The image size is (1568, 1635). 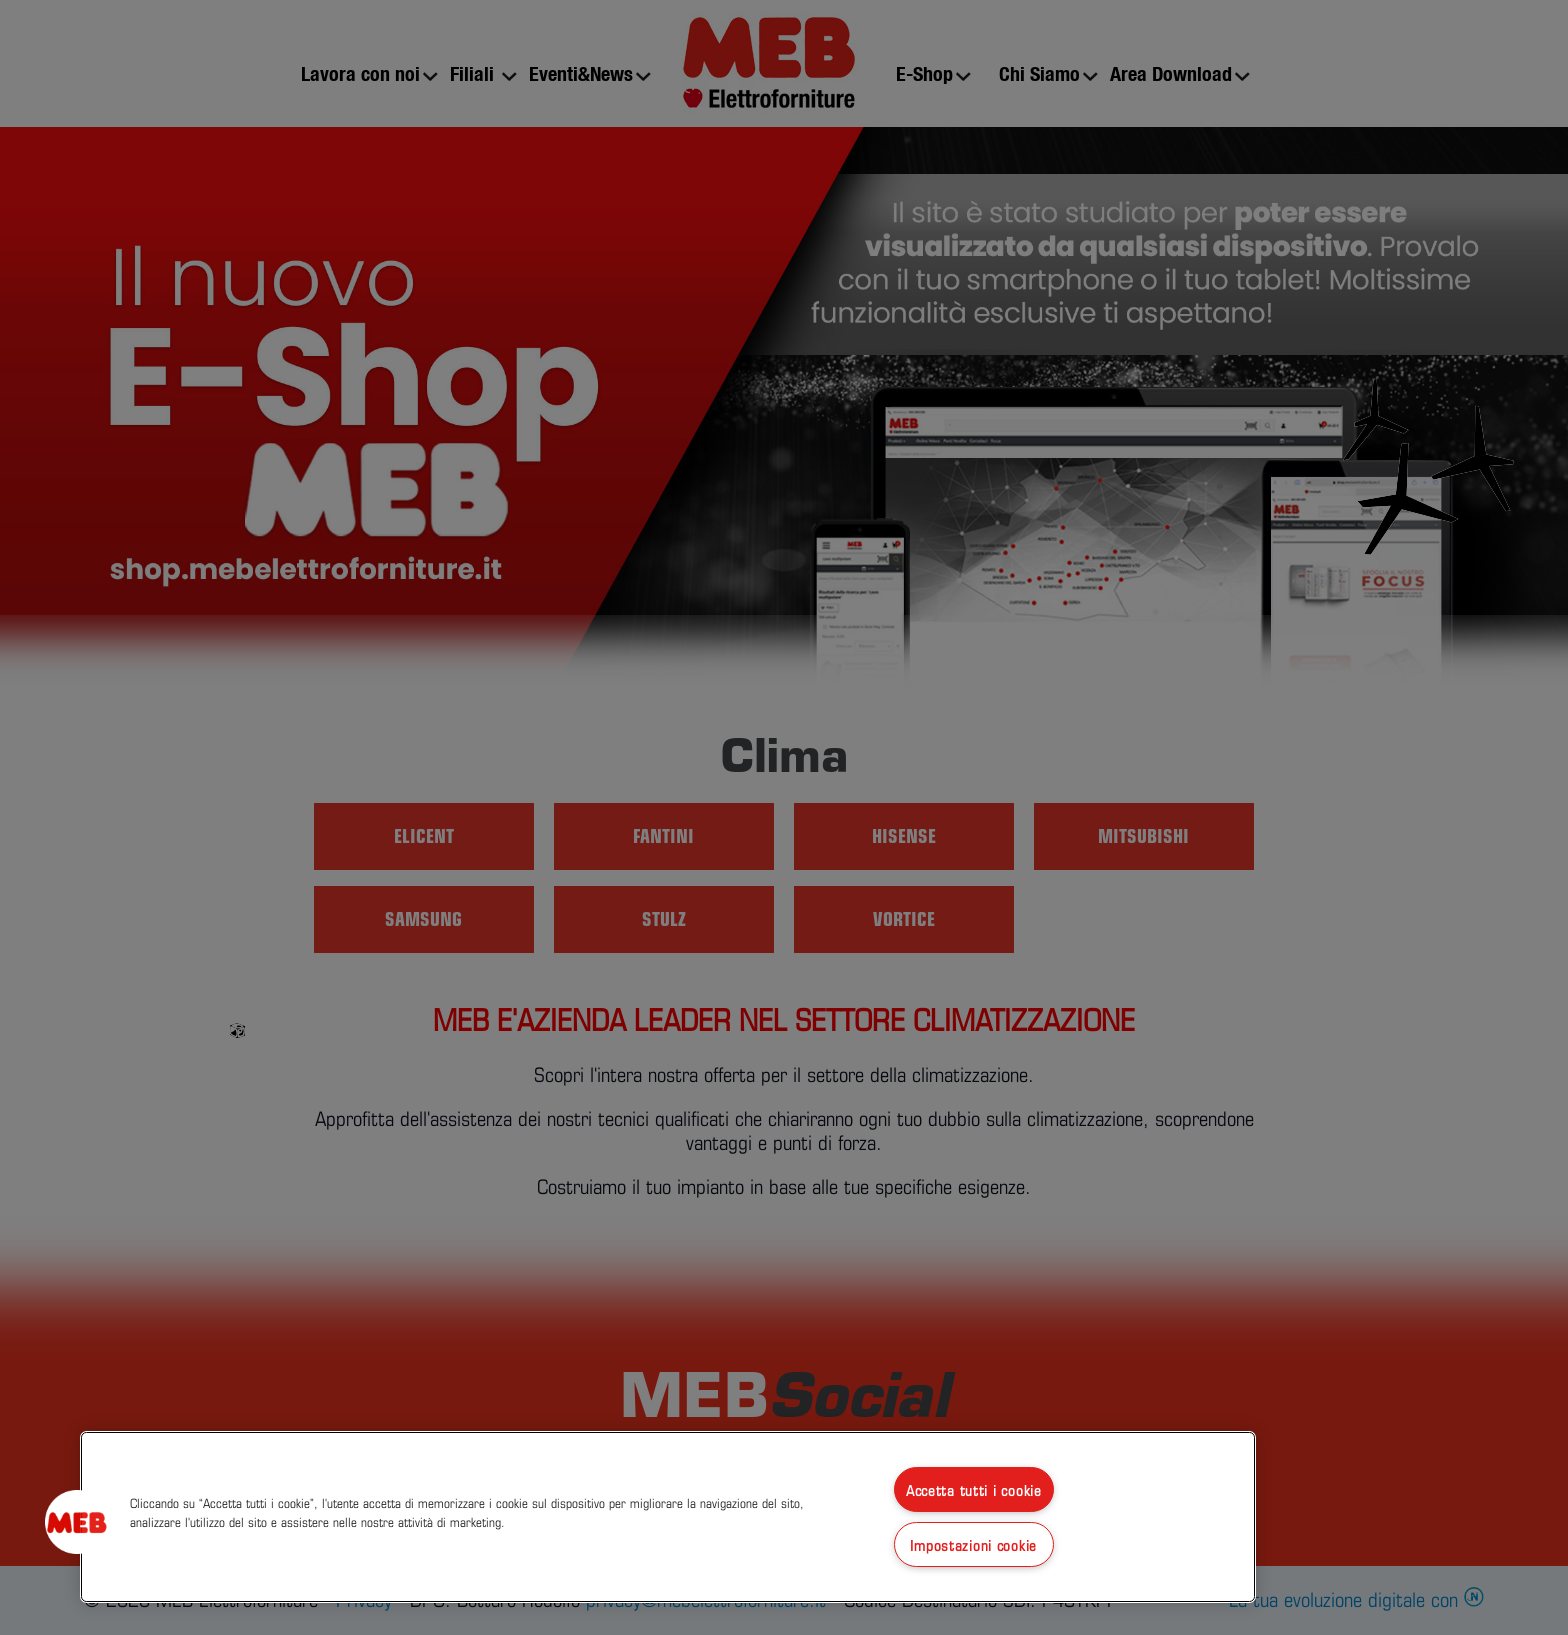 I want to click on deploy caltrops to slow enemies, so click(x=1428, y=467).